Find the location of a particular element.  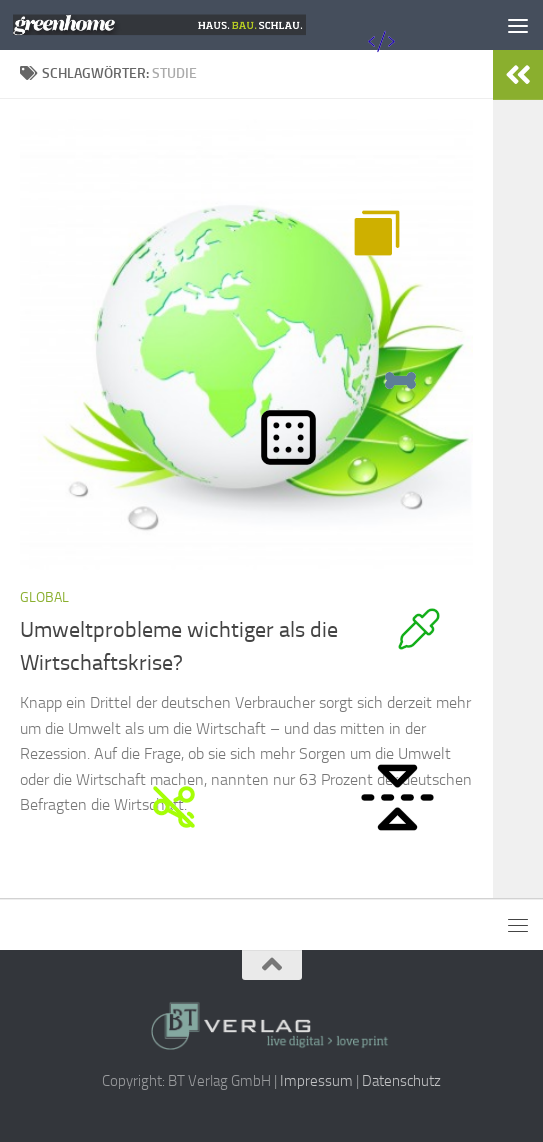

sharing is disabled or unavailable is located at coordinates (174, 807).